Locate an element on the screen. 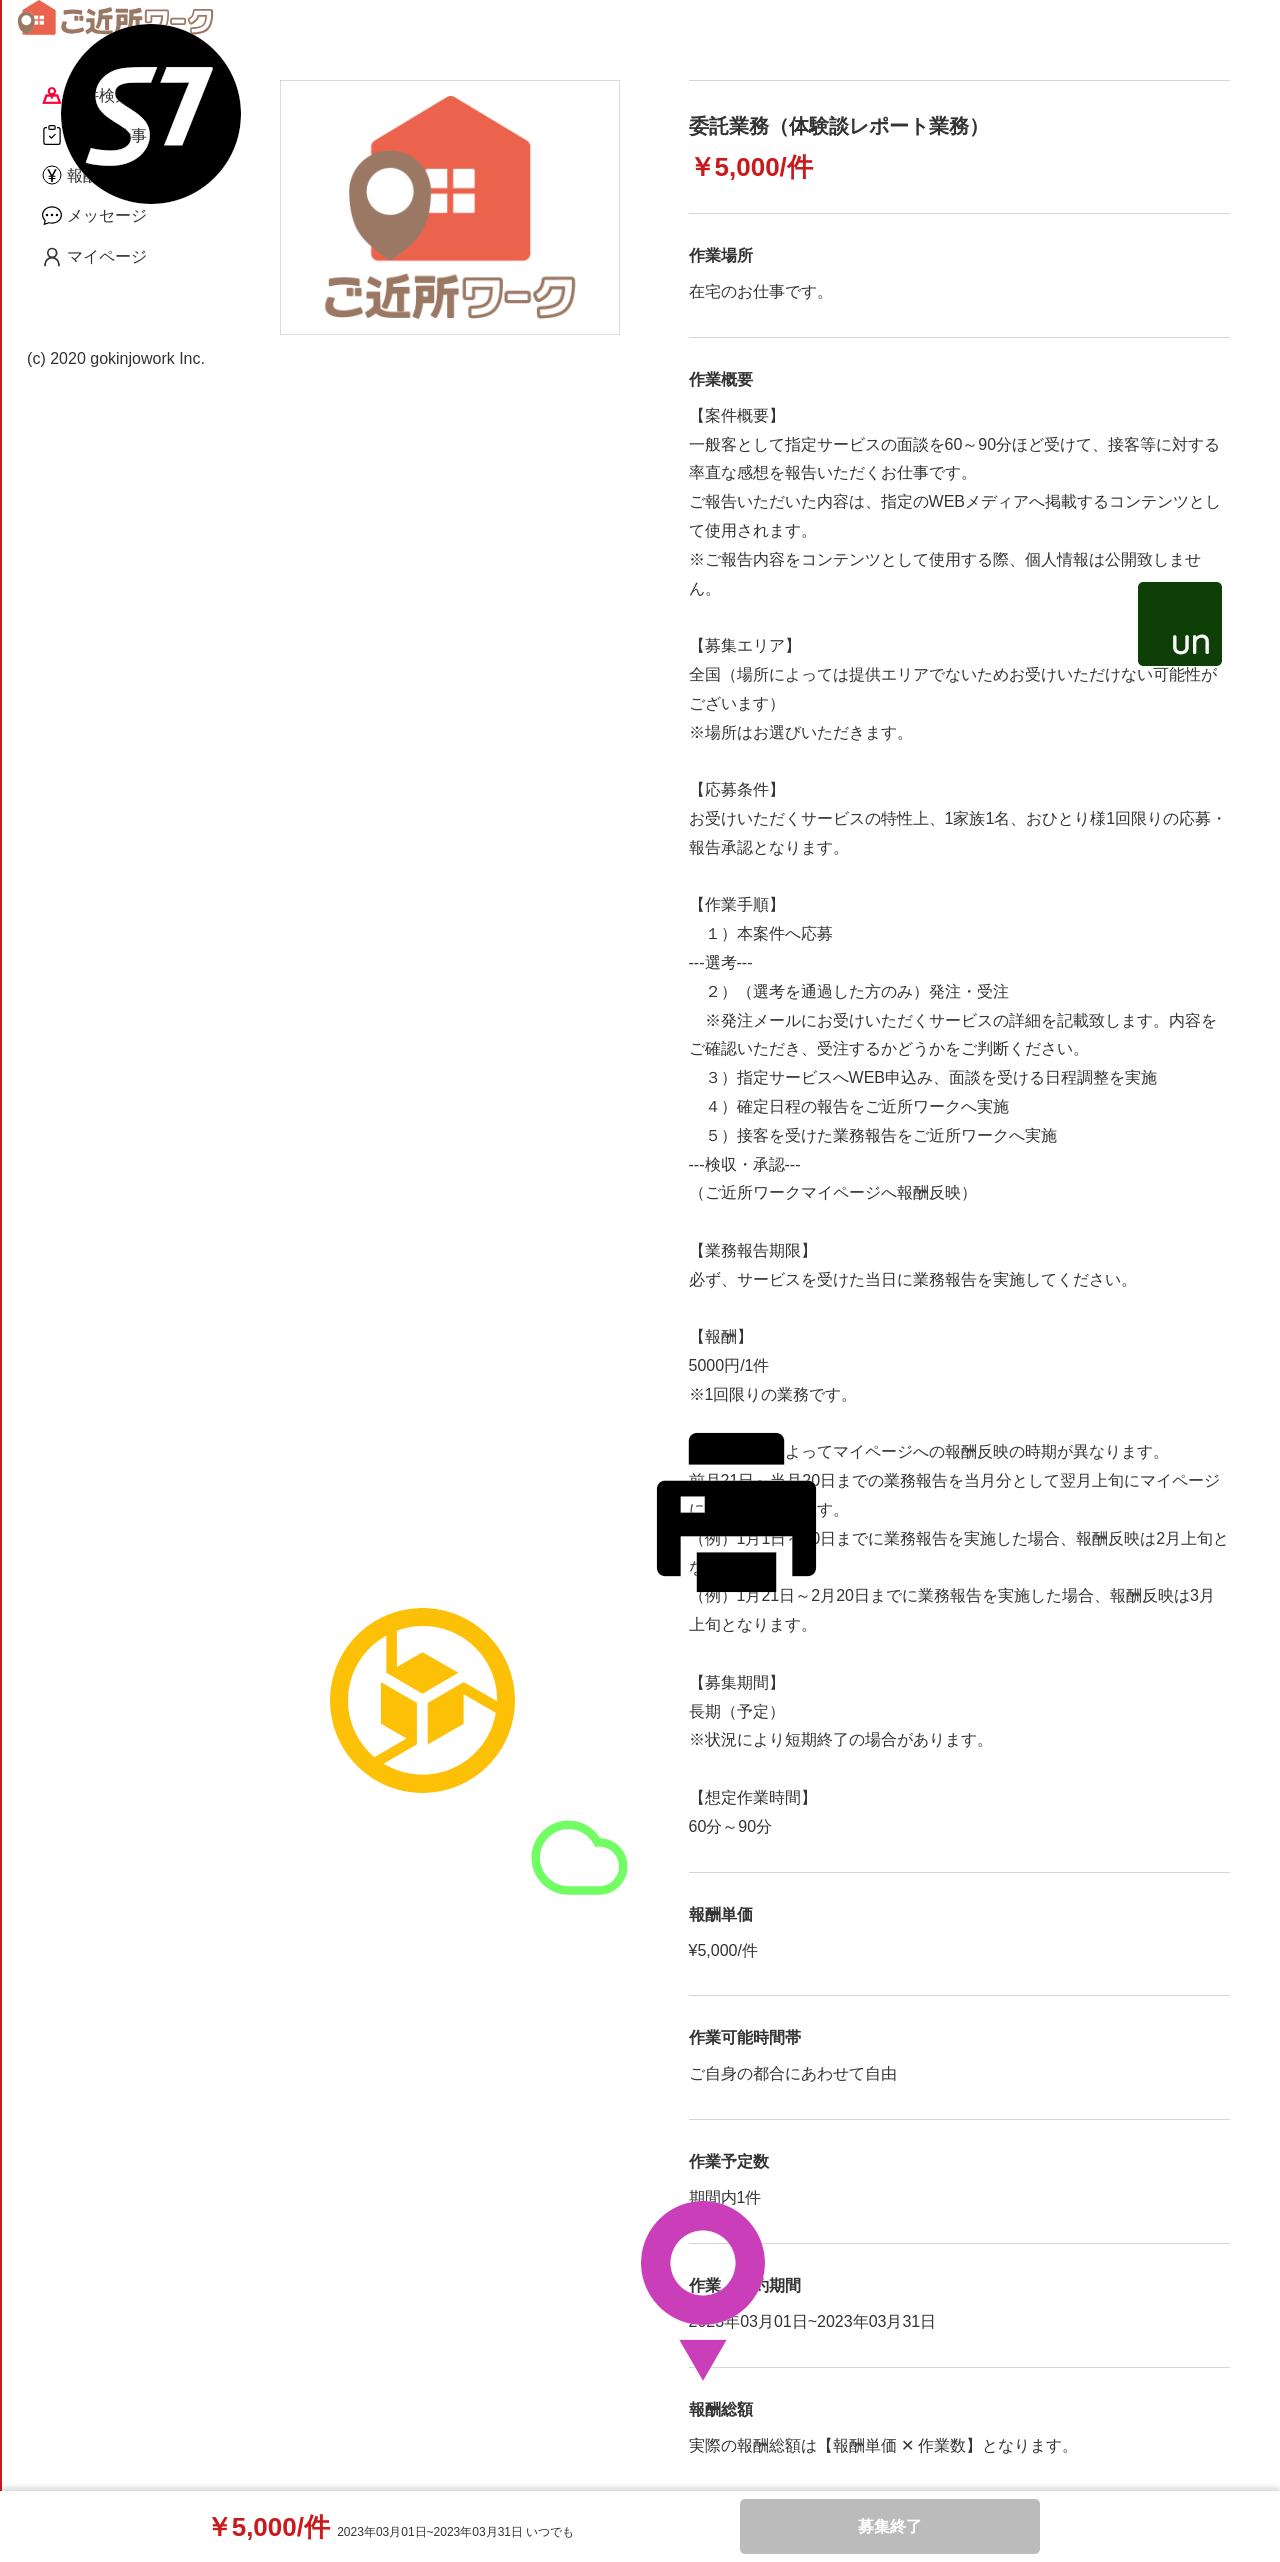 The width and height of the screenshot is (1280, 2562). indicates cloudy weather conditions is located at coordinates (579, 1855).